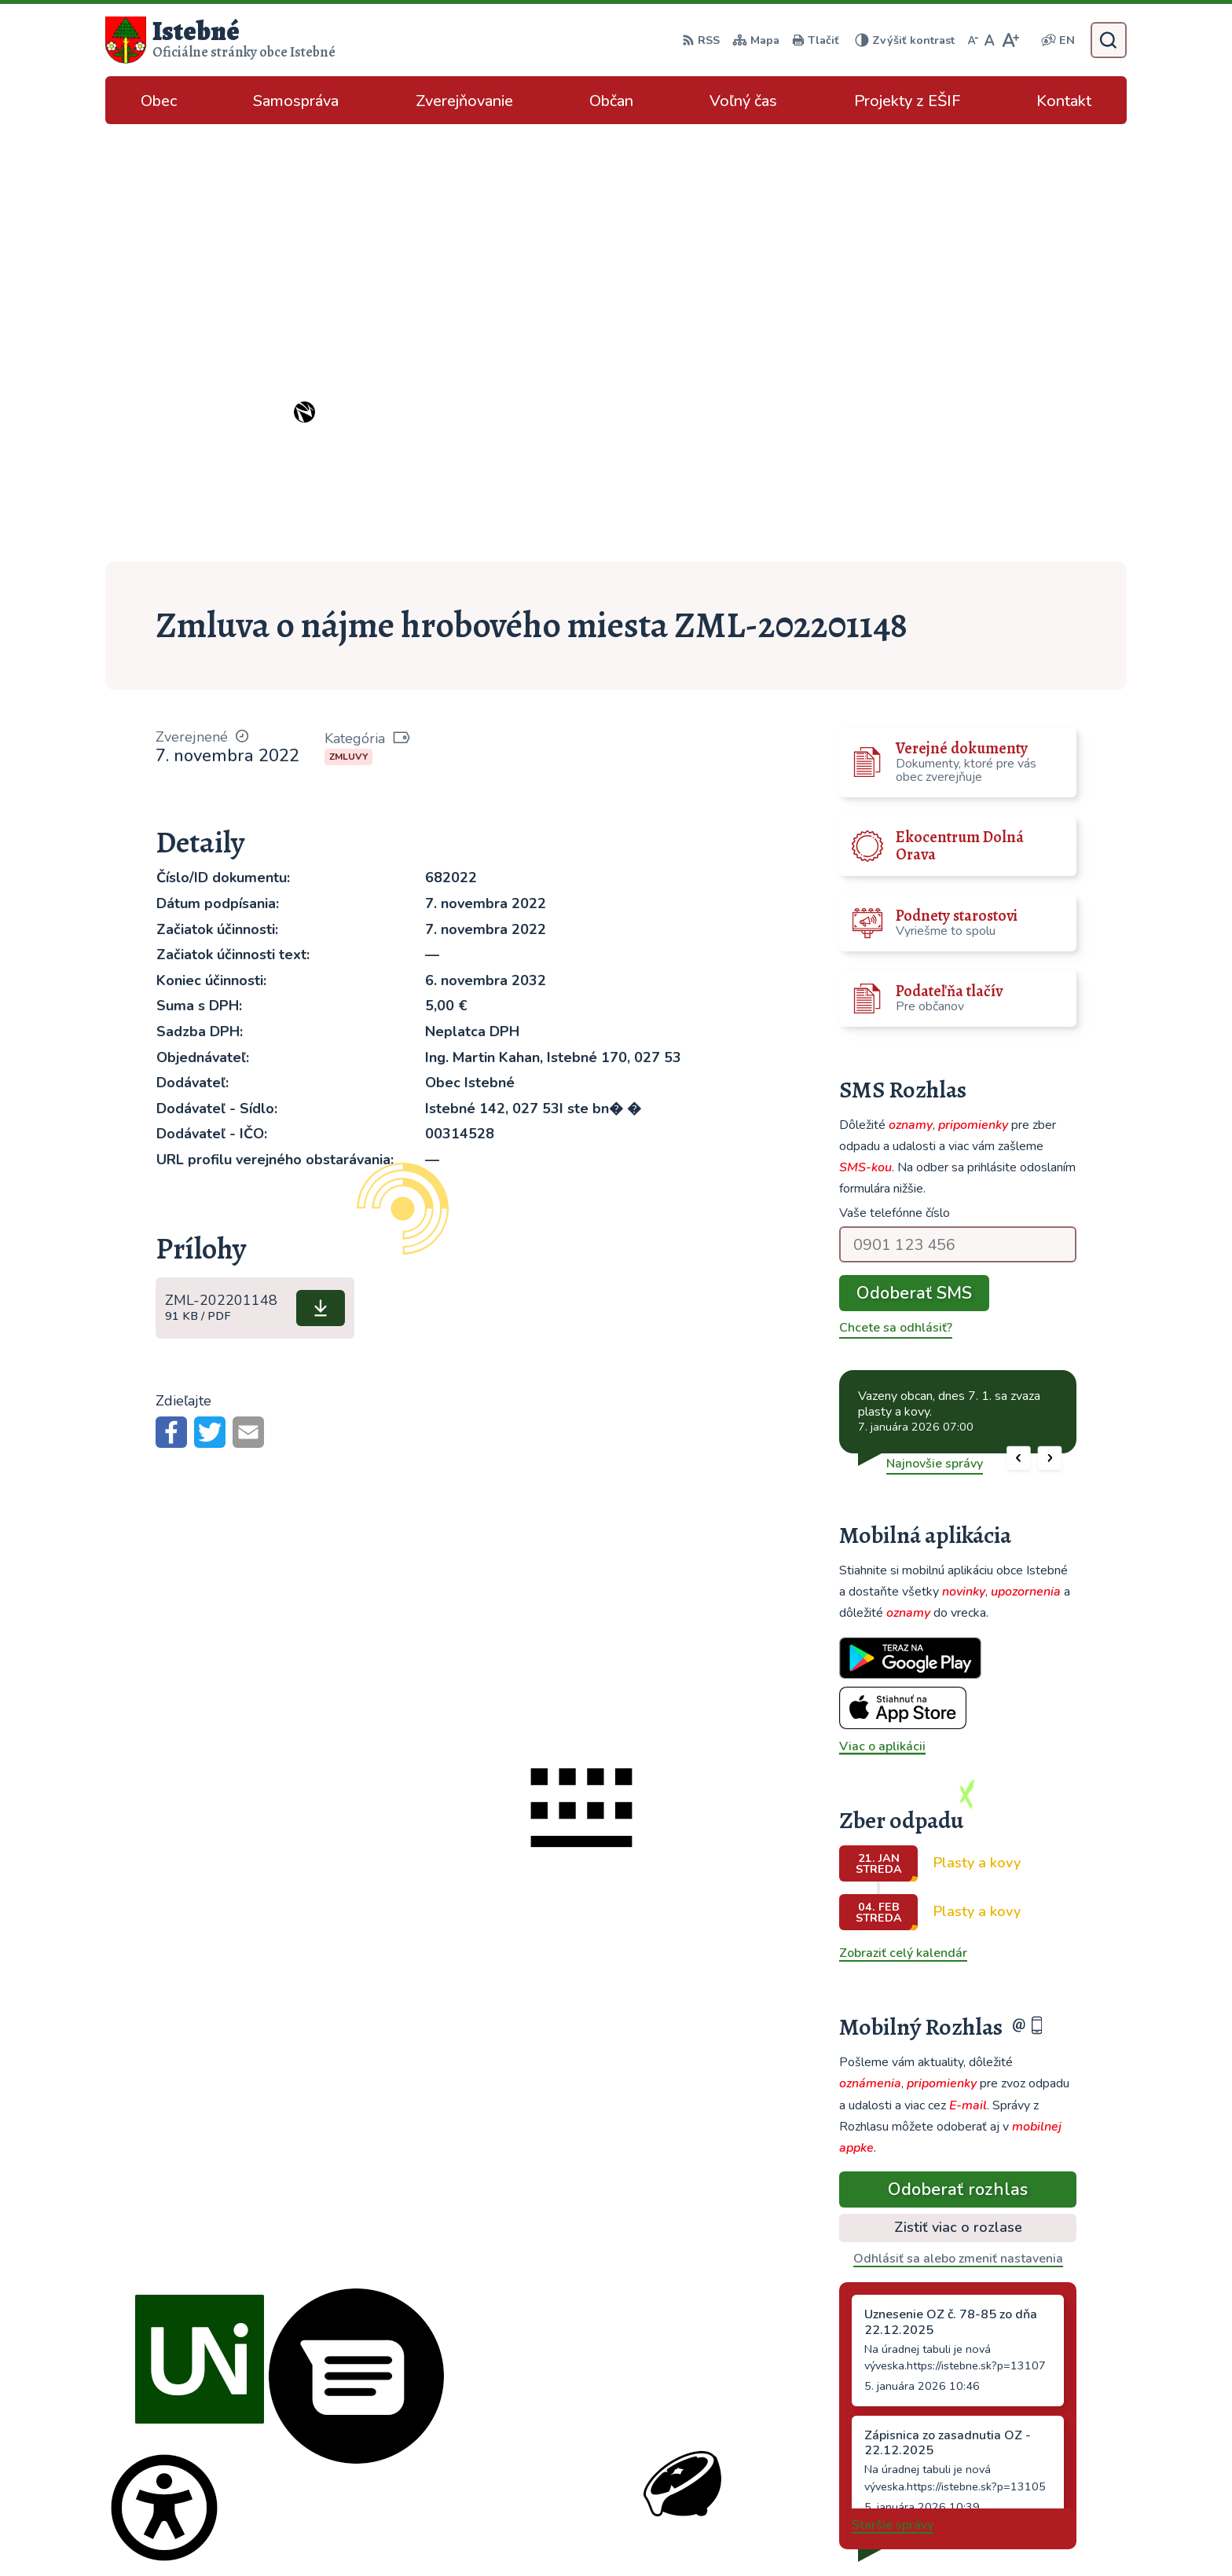 Image resolution: width=1232 pixels, height=2576 pixels. Describe the element at coordinates (200, 2359) in the screenshot. I see `unicode consortium logo` at that location.